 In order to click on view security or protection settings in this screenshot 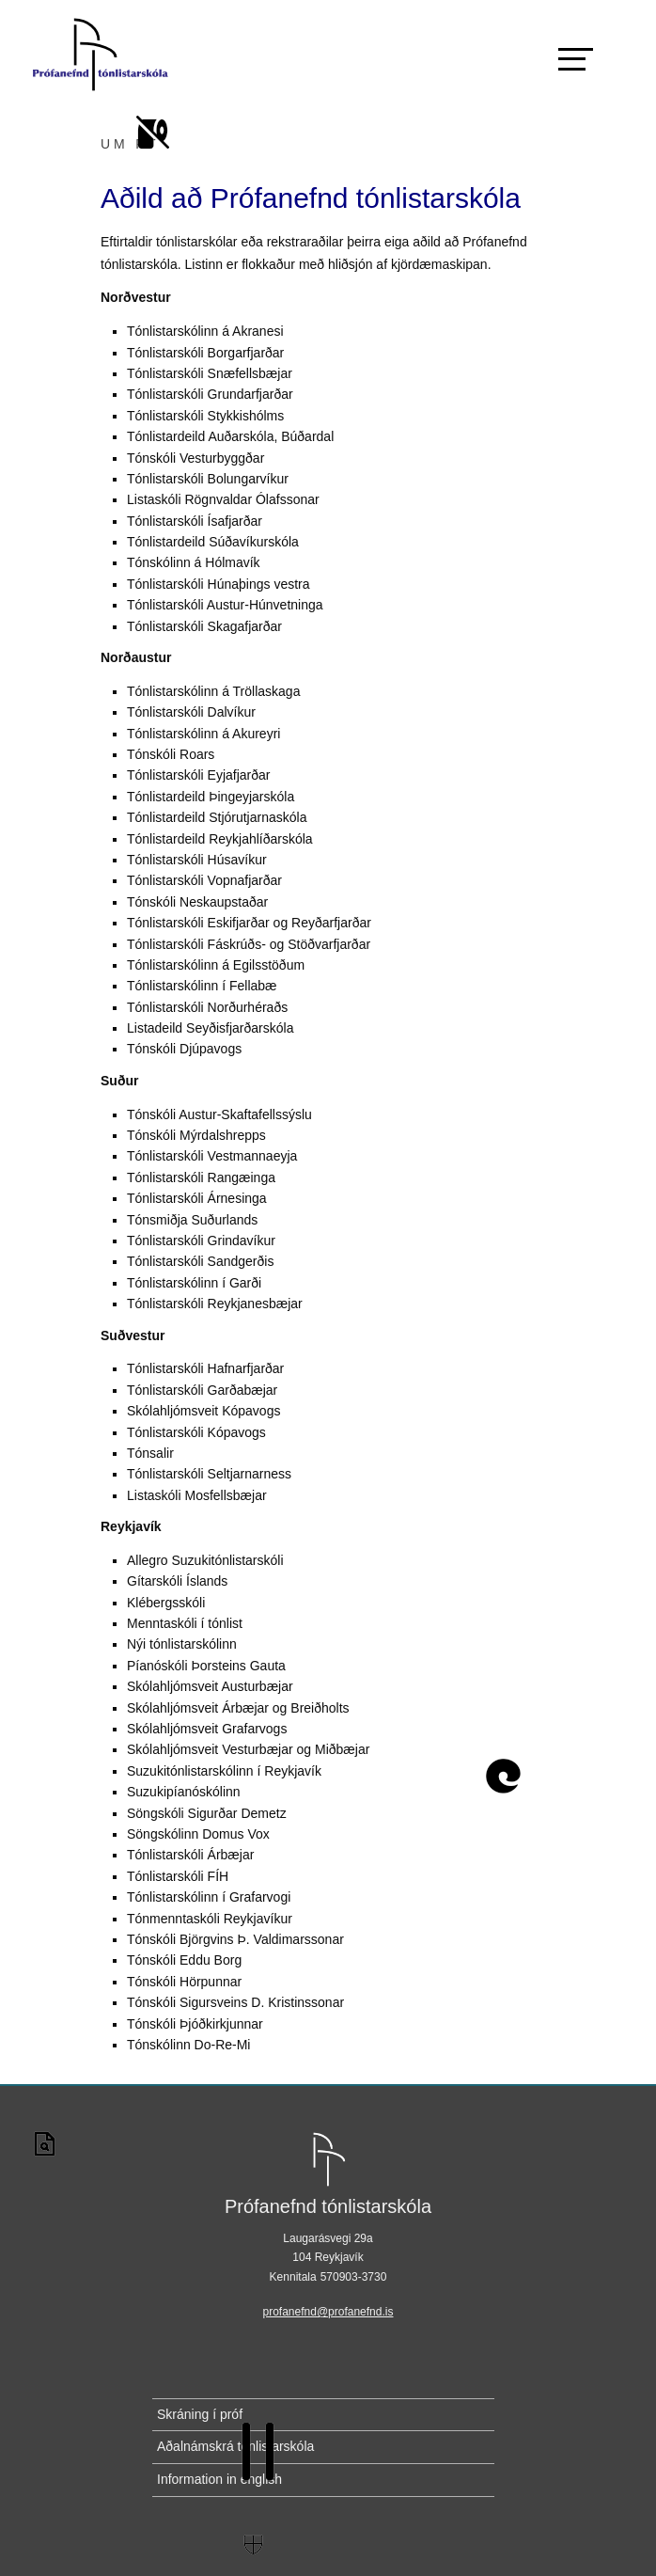, I will do `click(253, 2543)`.